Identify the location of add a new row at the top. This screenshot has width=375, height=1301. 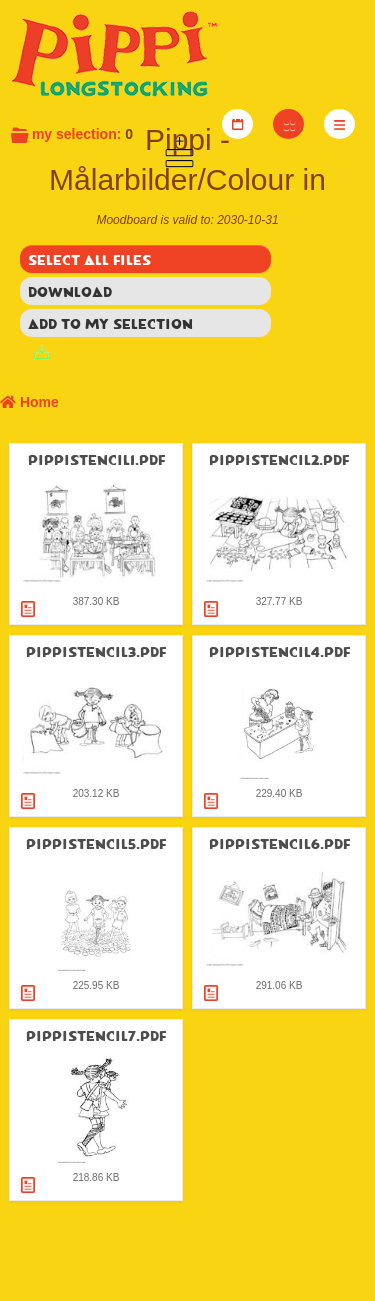
(179, 154).